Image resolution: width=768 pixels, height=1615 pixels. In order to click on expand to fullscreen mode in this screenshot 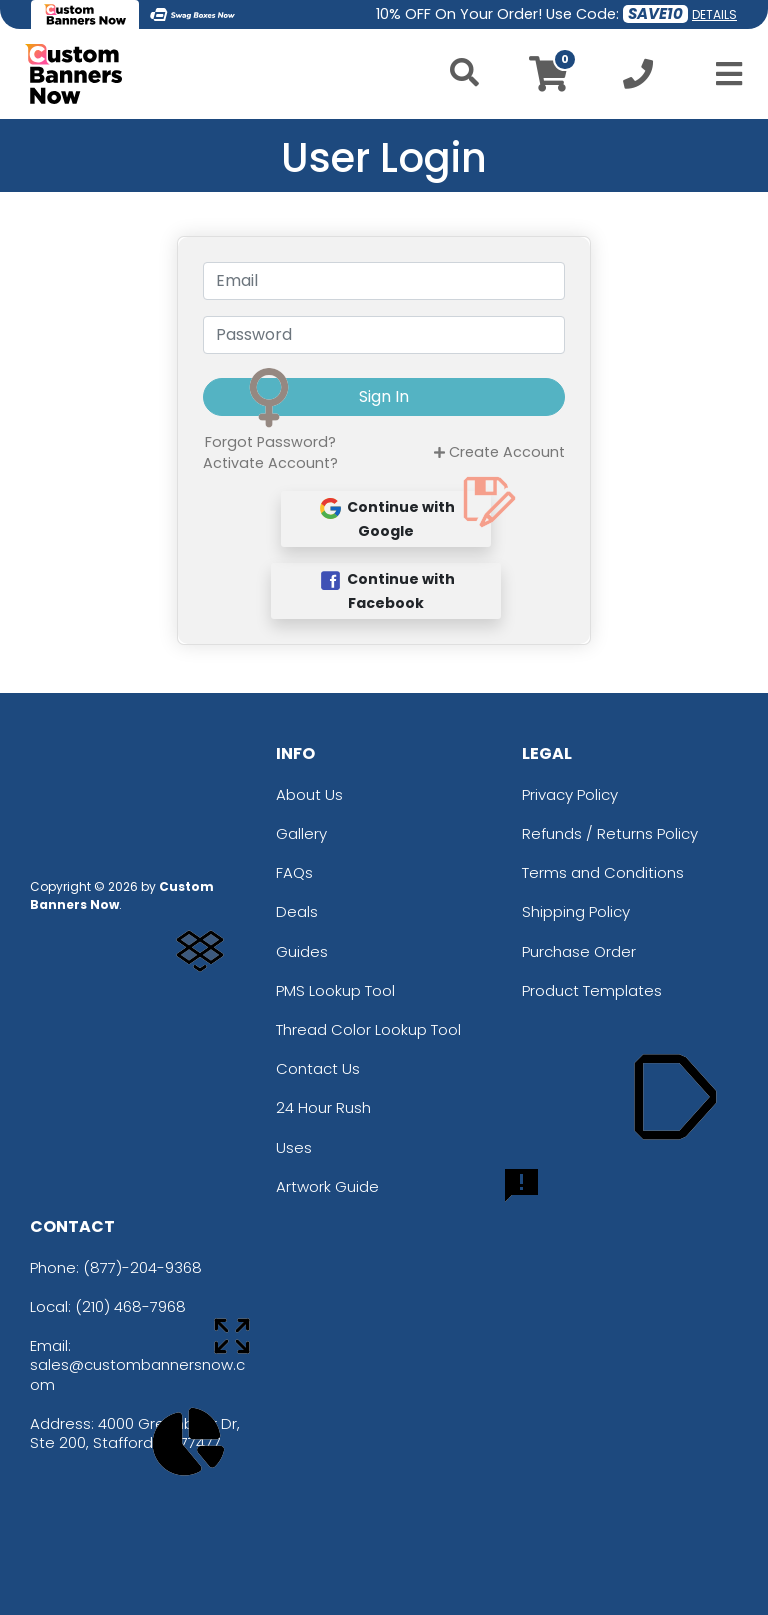, I will do `click(232, 1336)`.